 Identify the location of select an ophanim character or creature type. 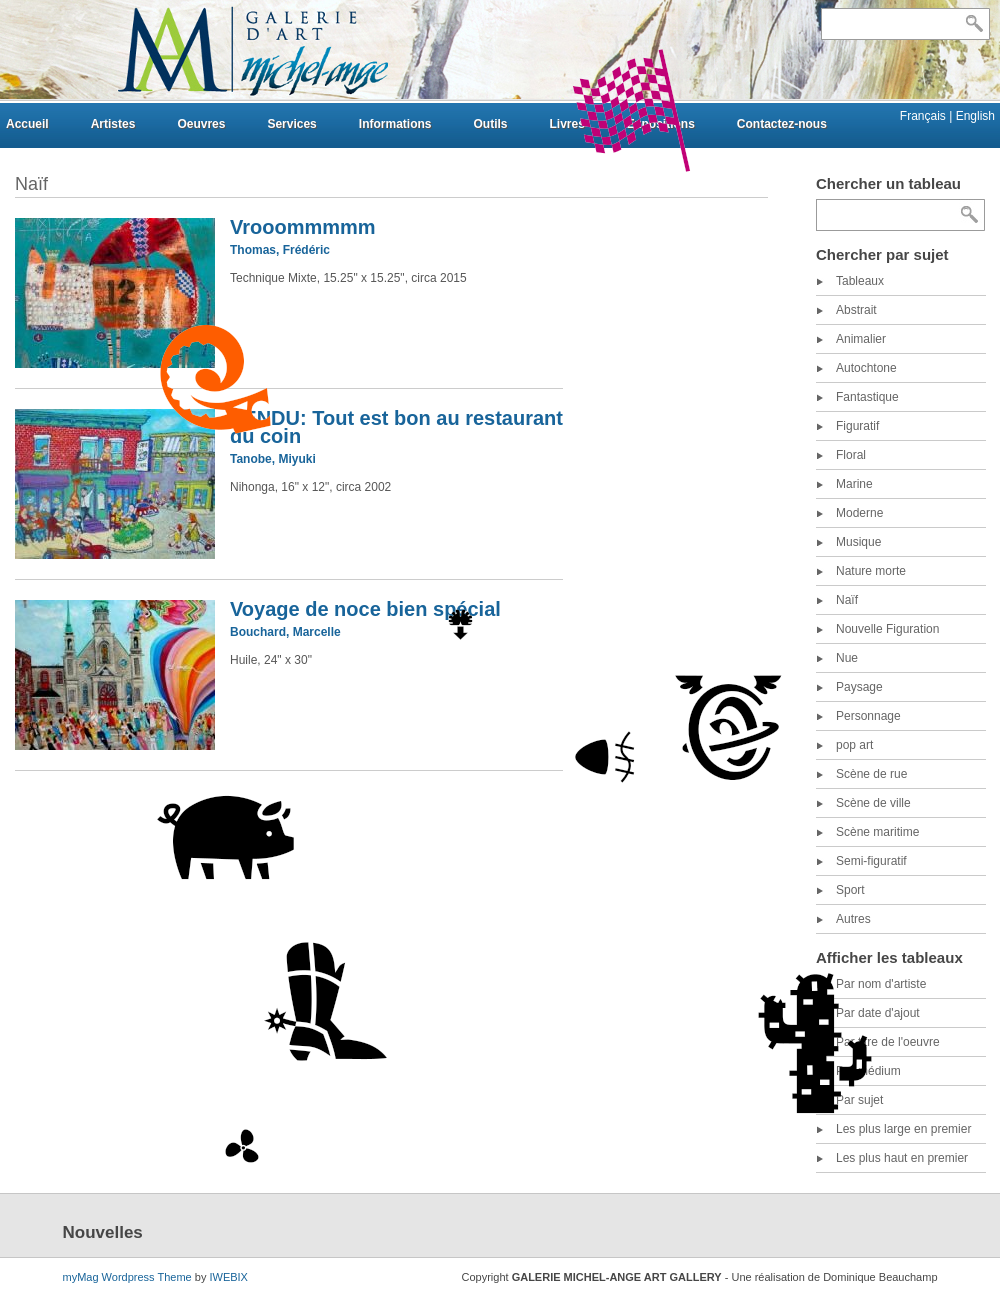
(729, 727).